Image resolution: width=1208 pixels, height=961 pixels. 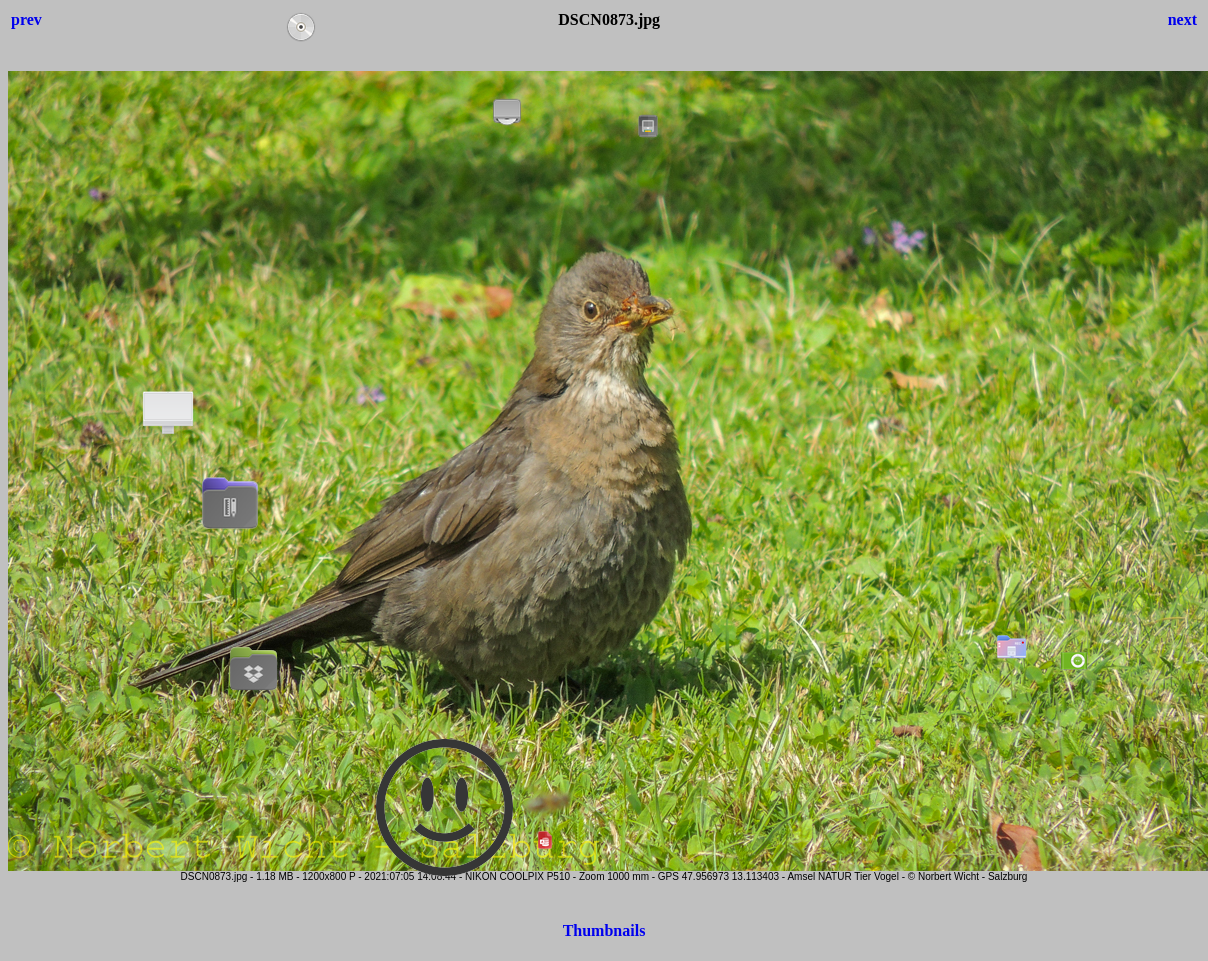 What do you see at coordinates (507, 111) in the screenshot?
I see `access optical drive or disc reader` at bounding box center [507, 111].